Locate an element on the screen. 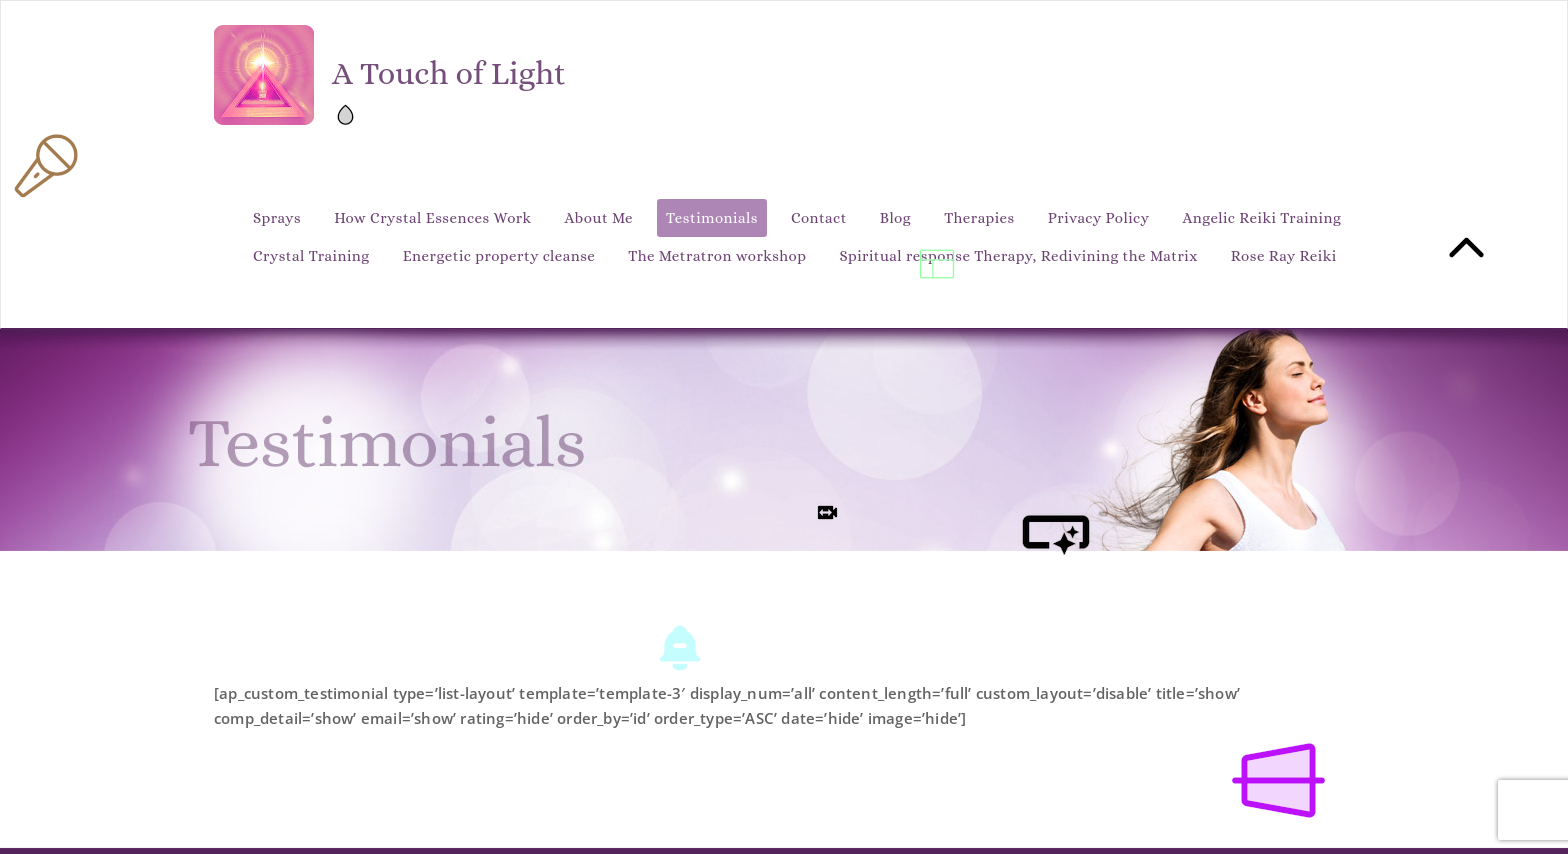  add a smart action or automated button is located at coordinates (1056, 532).